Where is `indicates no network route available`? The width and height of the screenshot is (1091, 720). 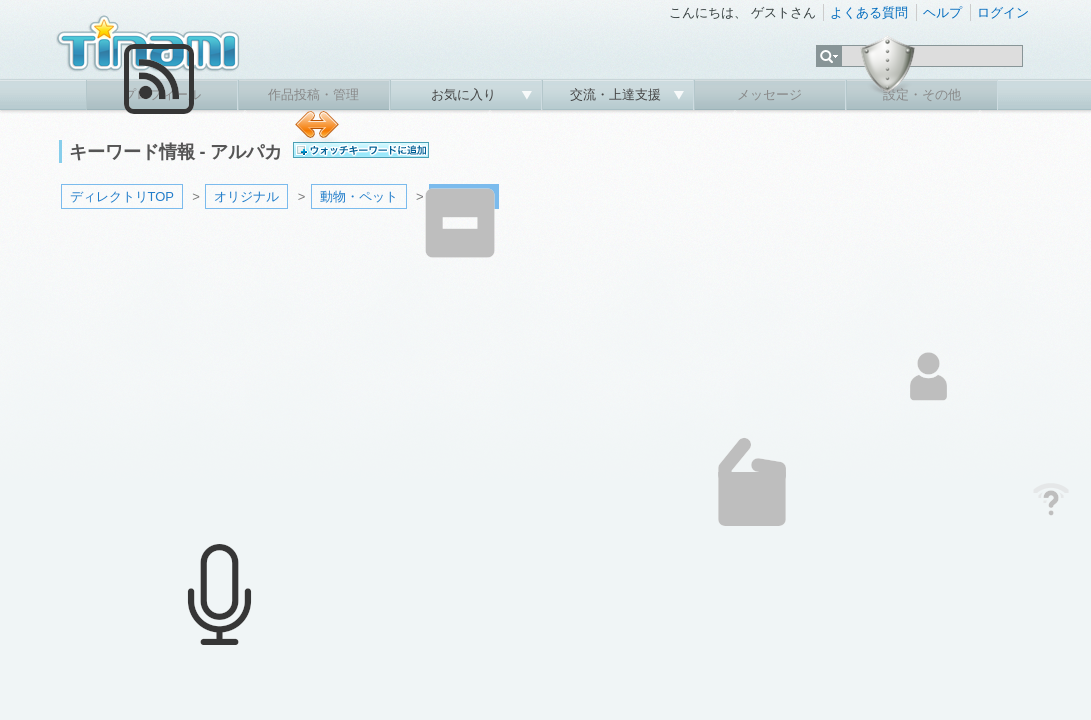
indicates no network route available is located at coordinates (1051, 498).